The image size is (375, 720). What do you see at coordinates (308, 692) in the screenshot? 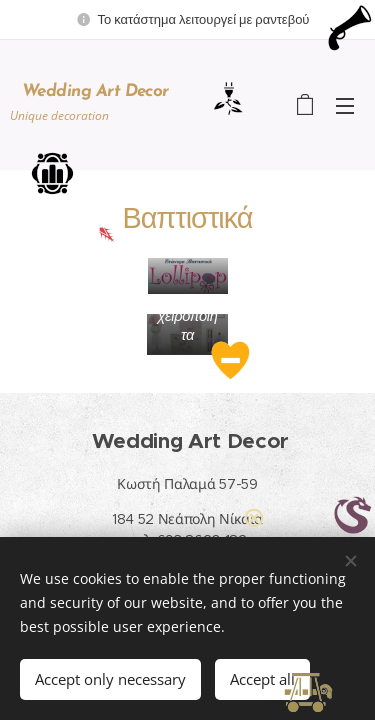
I see `select siege ram unit in strategy game` at bounding box center [308, 692].